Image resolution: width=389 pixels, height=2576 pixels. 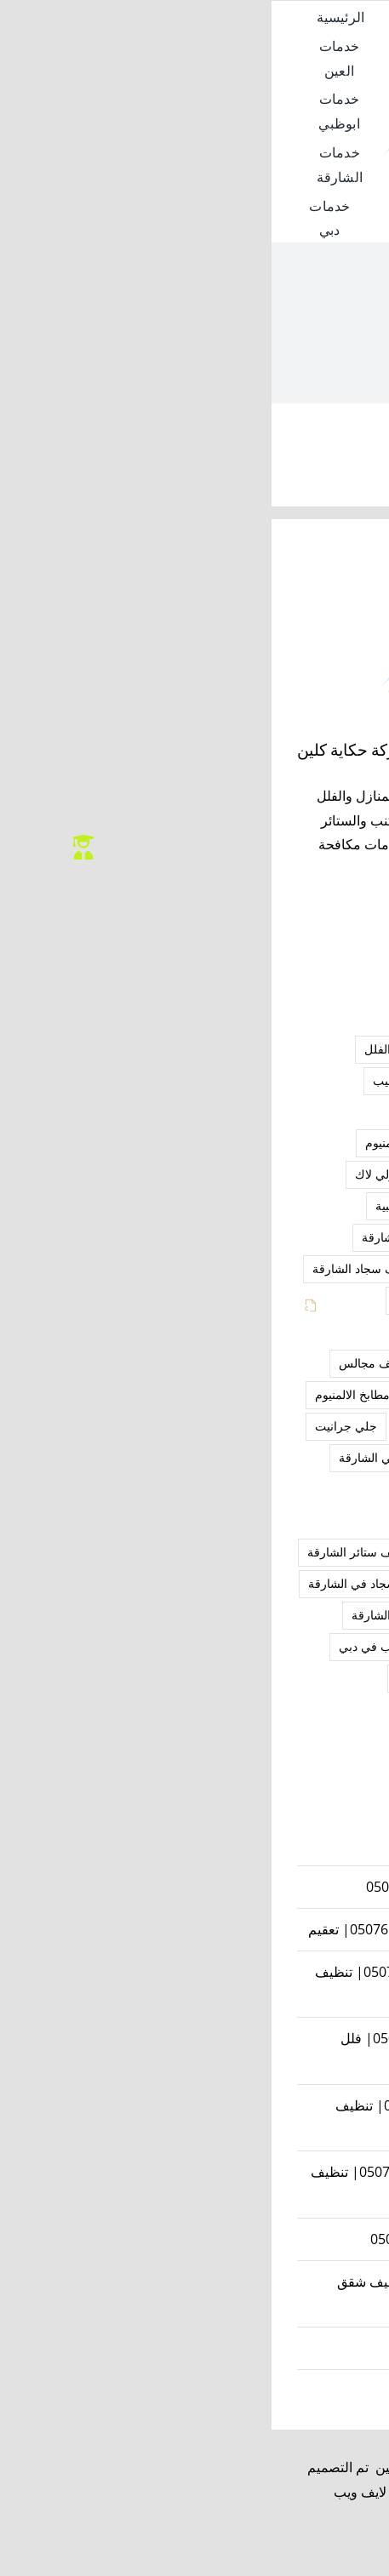 What do you see at coordinates (311, 1305) in the screenshot?
I see `open a C programming language file` at bounding box center [311, 1305].